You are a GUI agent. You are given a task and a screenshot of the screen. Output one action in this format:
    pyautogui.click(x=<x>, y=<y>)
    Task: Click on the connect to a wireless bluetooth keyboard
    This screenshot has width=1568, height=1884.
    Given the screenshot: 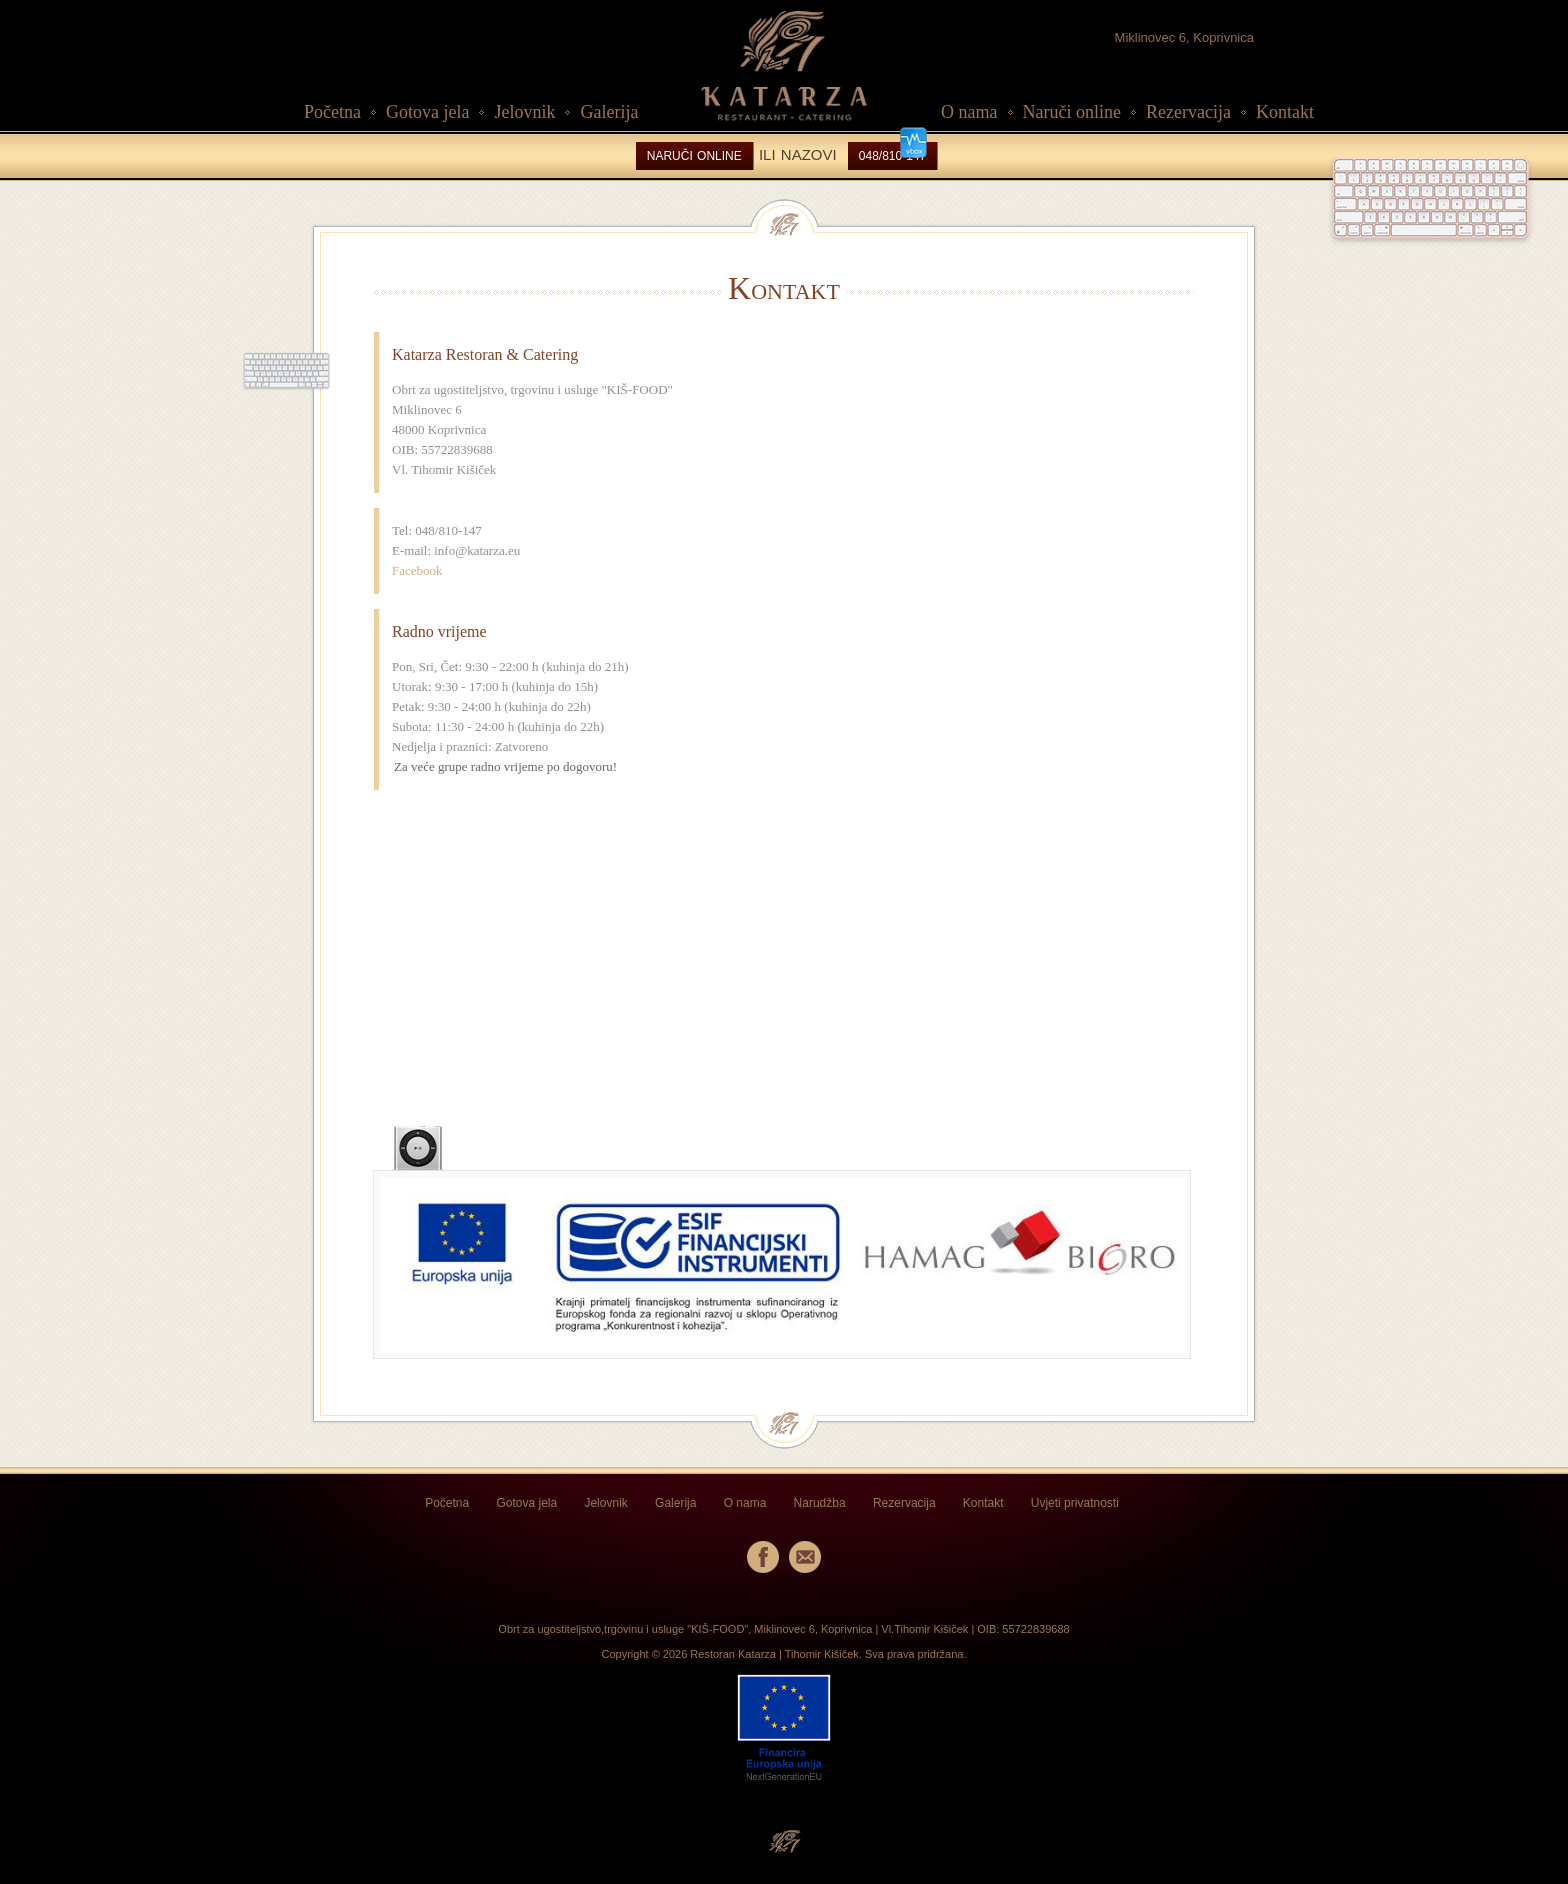 What is the action you would take?
    pyautogui.click(x=1430, y=197)
    